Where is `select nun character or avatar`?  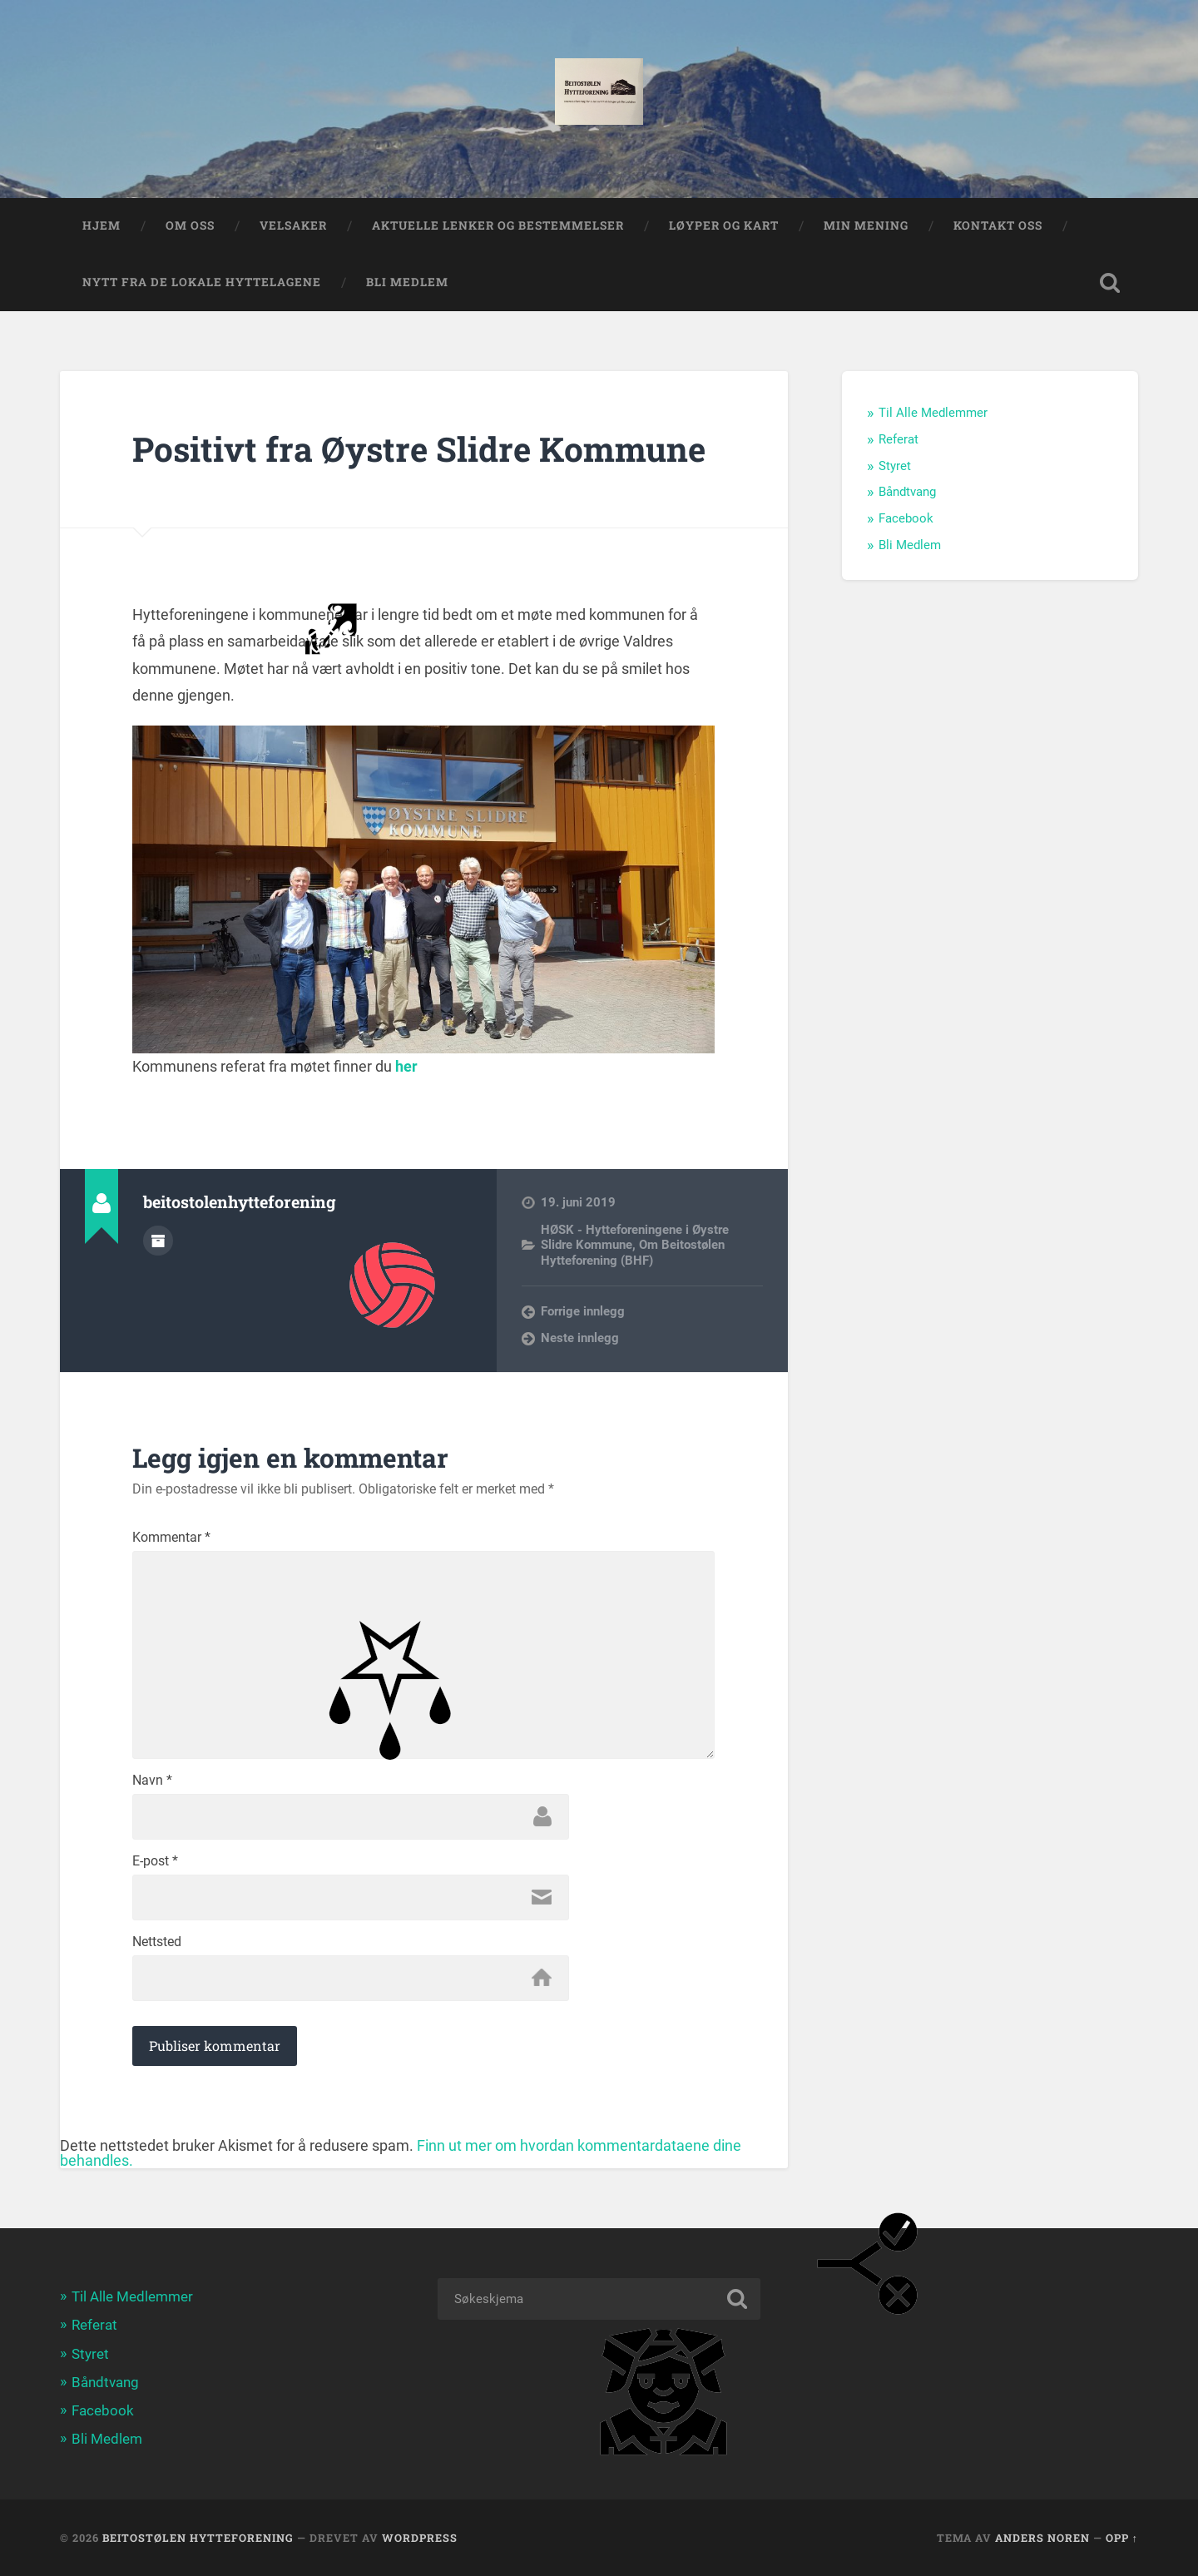 select nun character or avatar is located at coordinates (663, 2390).